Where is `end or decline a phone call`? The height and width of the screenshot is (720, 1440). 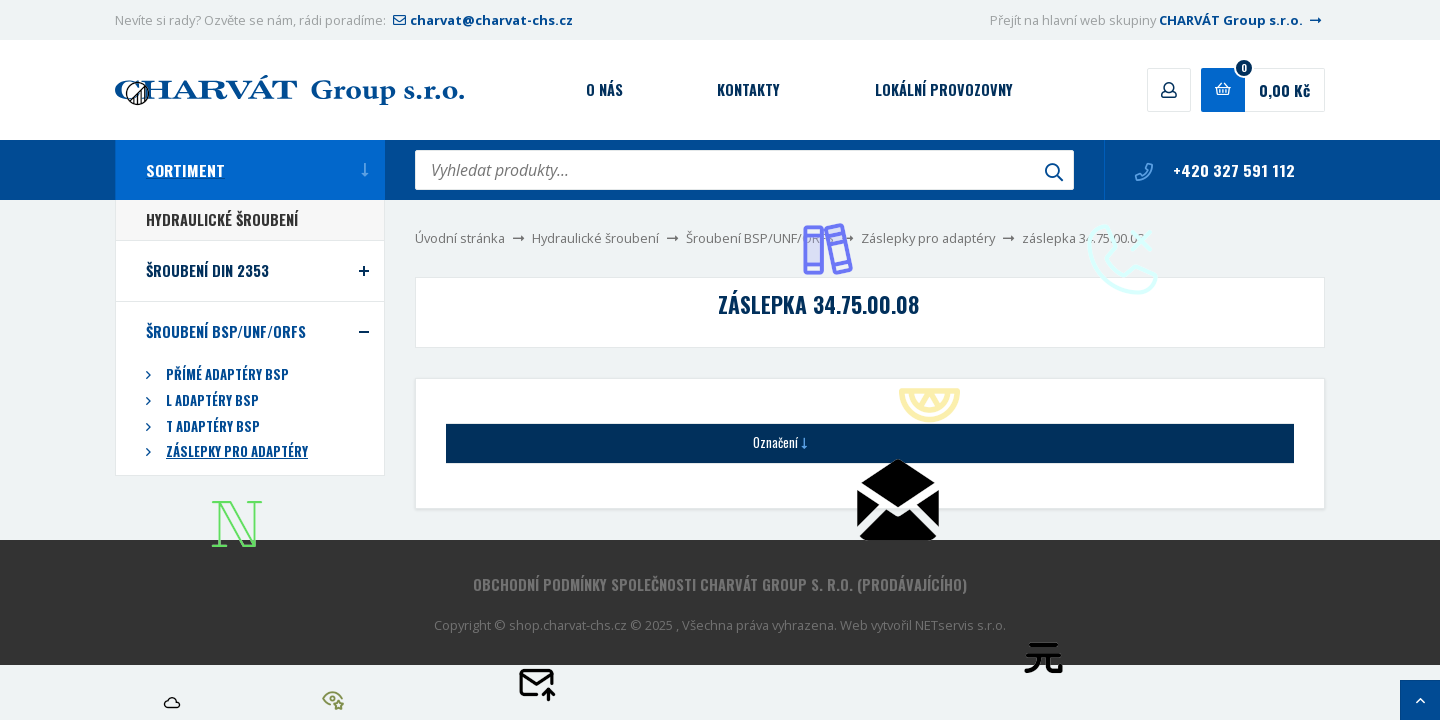 end or decline a phone call is located at coordinates (1124, 258).